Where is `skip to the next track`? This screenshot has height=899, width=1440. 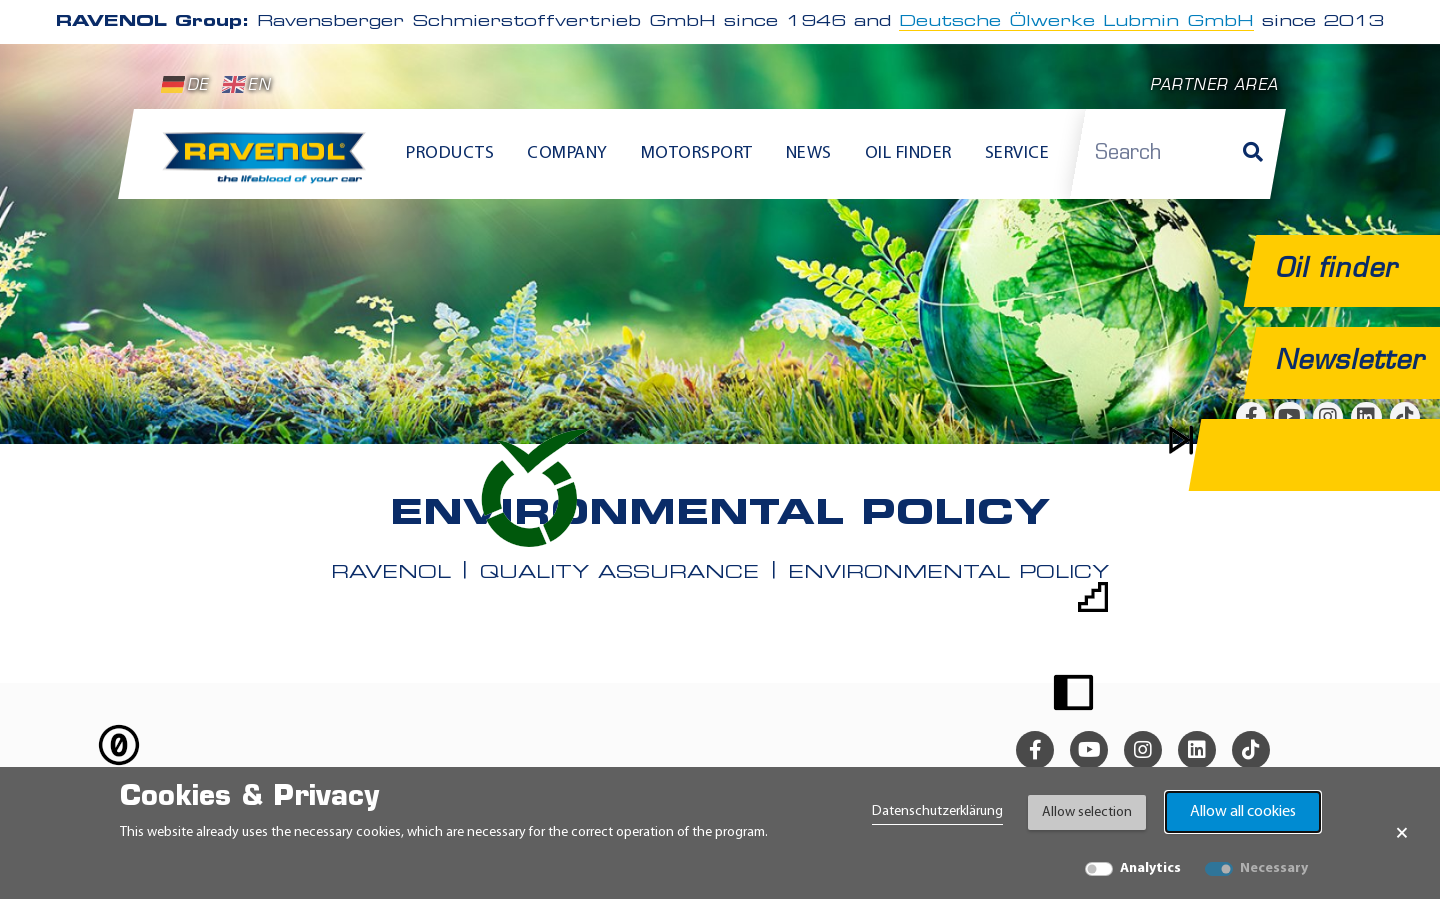
skip to the next track is located at coordinates (1182, 440).